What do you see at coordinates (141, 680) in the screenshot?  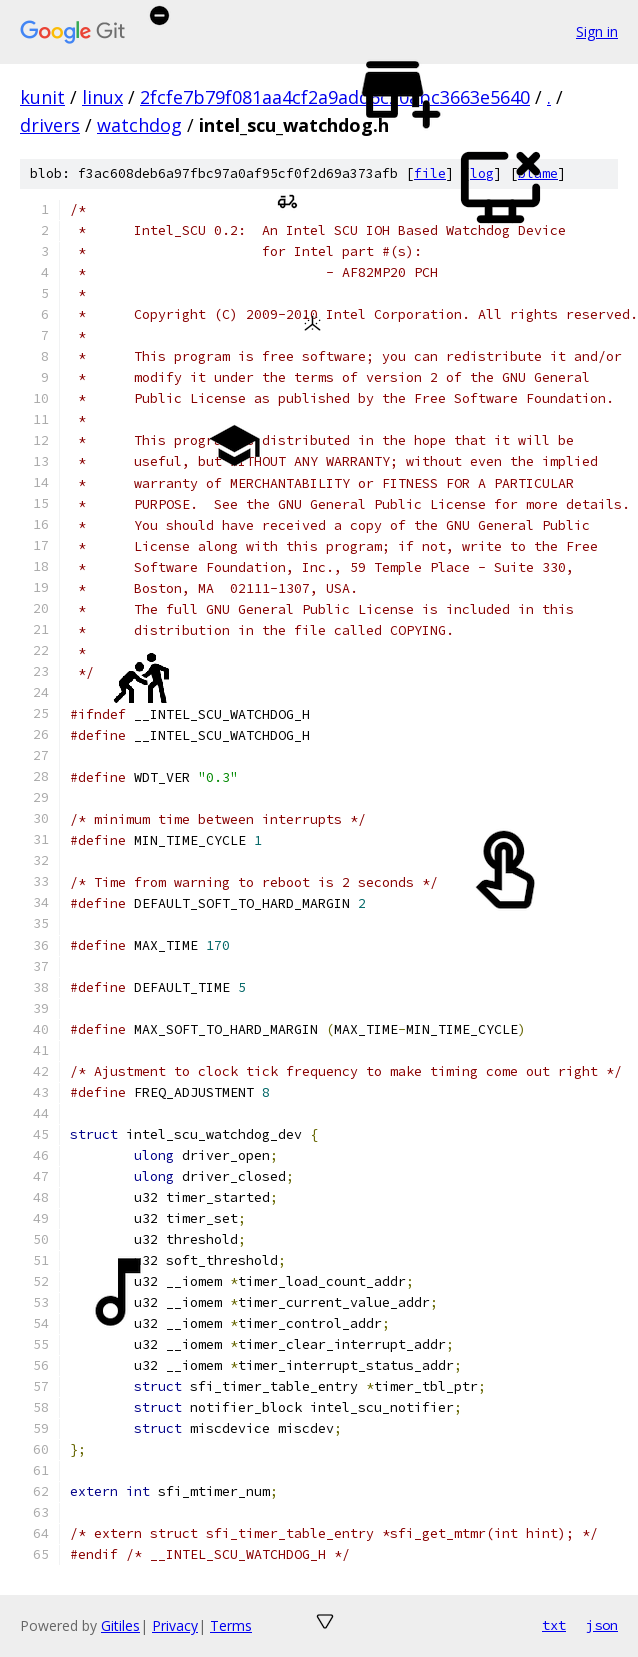 I see `access kabaddi sports content or scores` at bounding box center [141, 680].